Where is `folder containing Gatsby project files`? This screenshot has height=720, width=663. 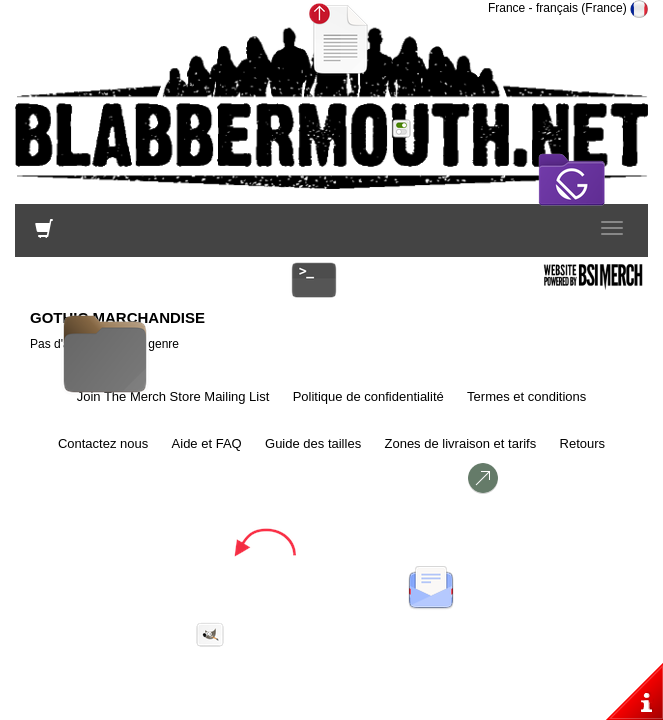
folder containing Gatsby project files is located at coordinates (571, 181).